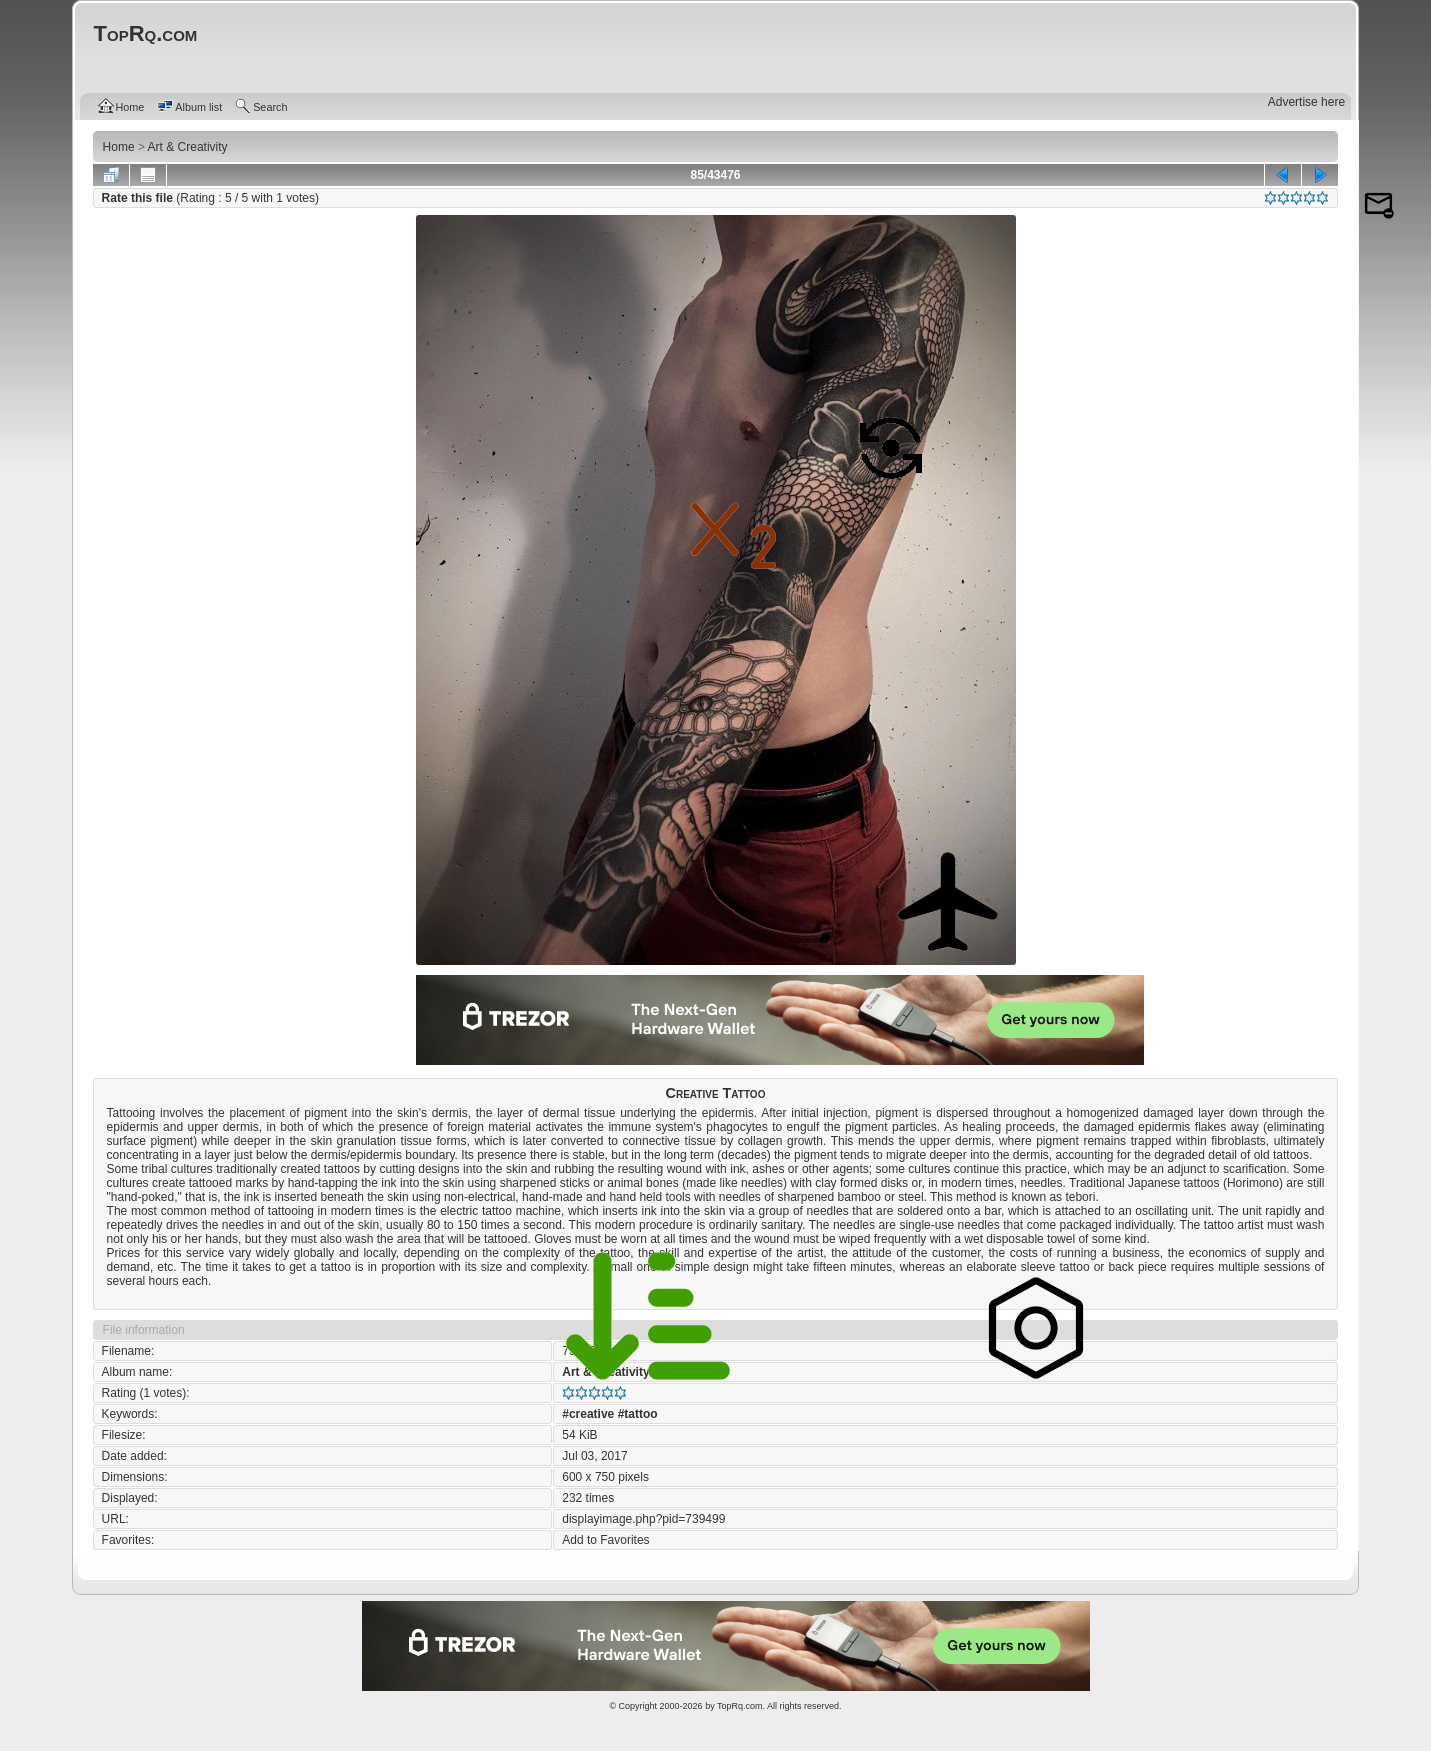  I want to click on sort items from smallest to largest, so click(648, 1316).